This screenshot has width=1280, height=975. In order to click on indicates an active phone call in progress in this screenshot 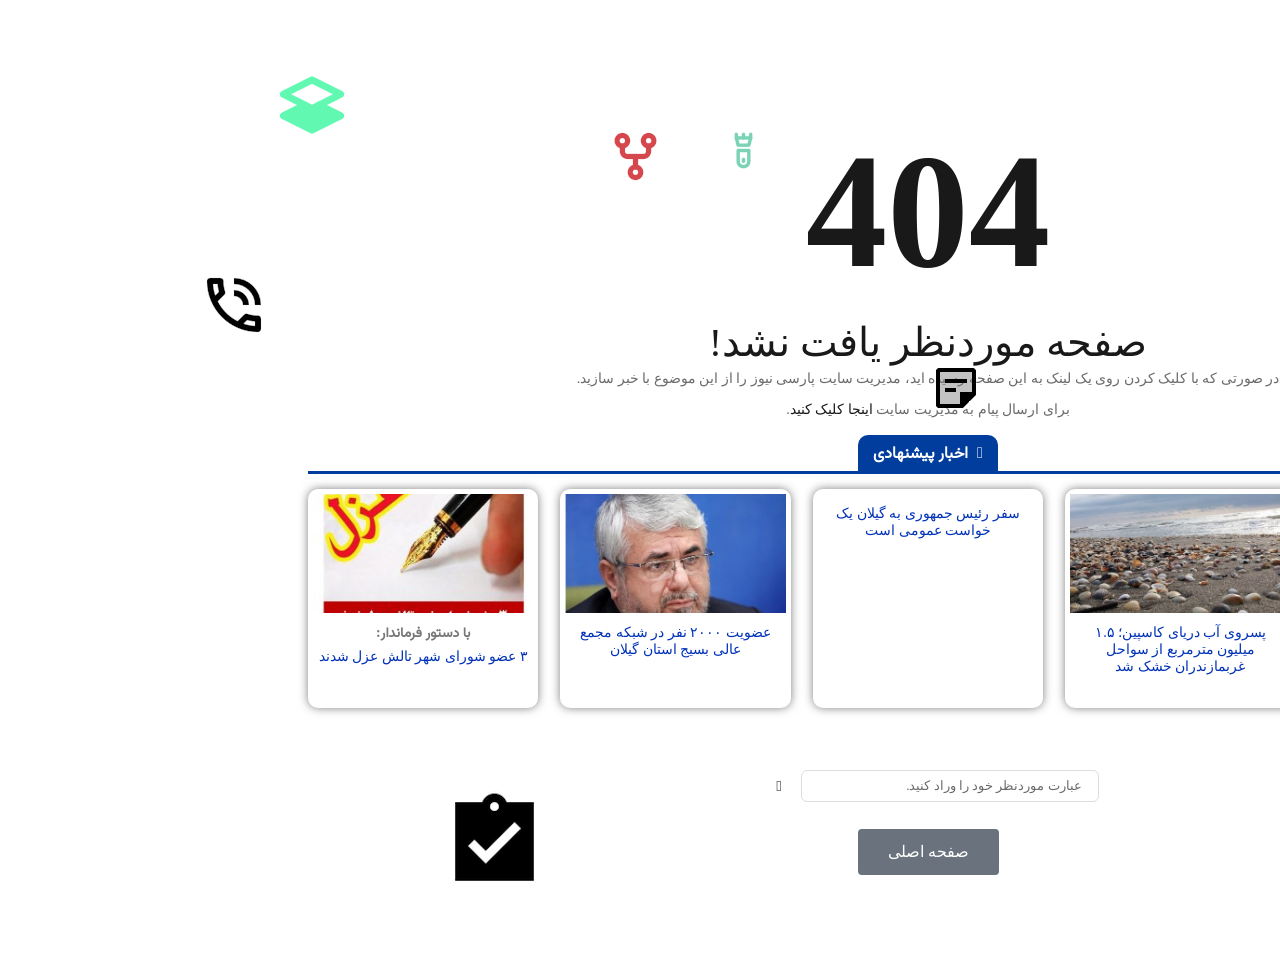, I will do `click(234, 305)`.